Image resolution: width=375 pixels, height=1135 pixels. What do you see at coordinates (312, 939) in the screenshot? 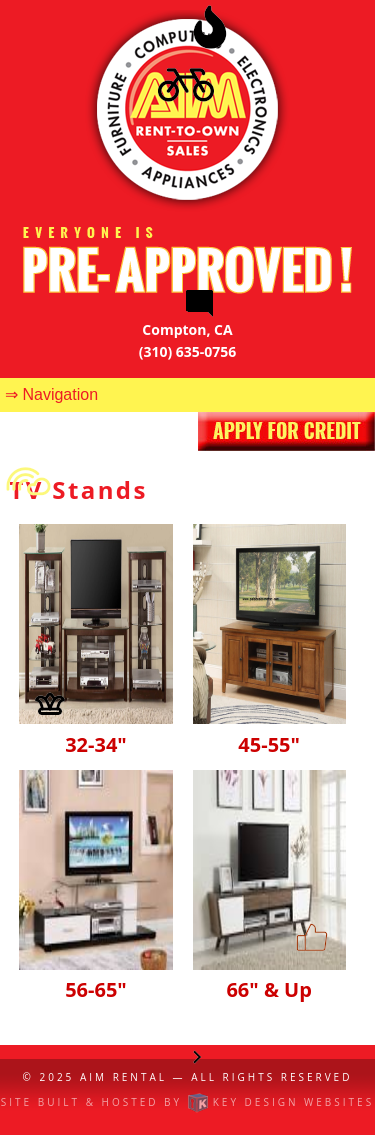
I see `like or approve content` at bounding box center [312, 939].